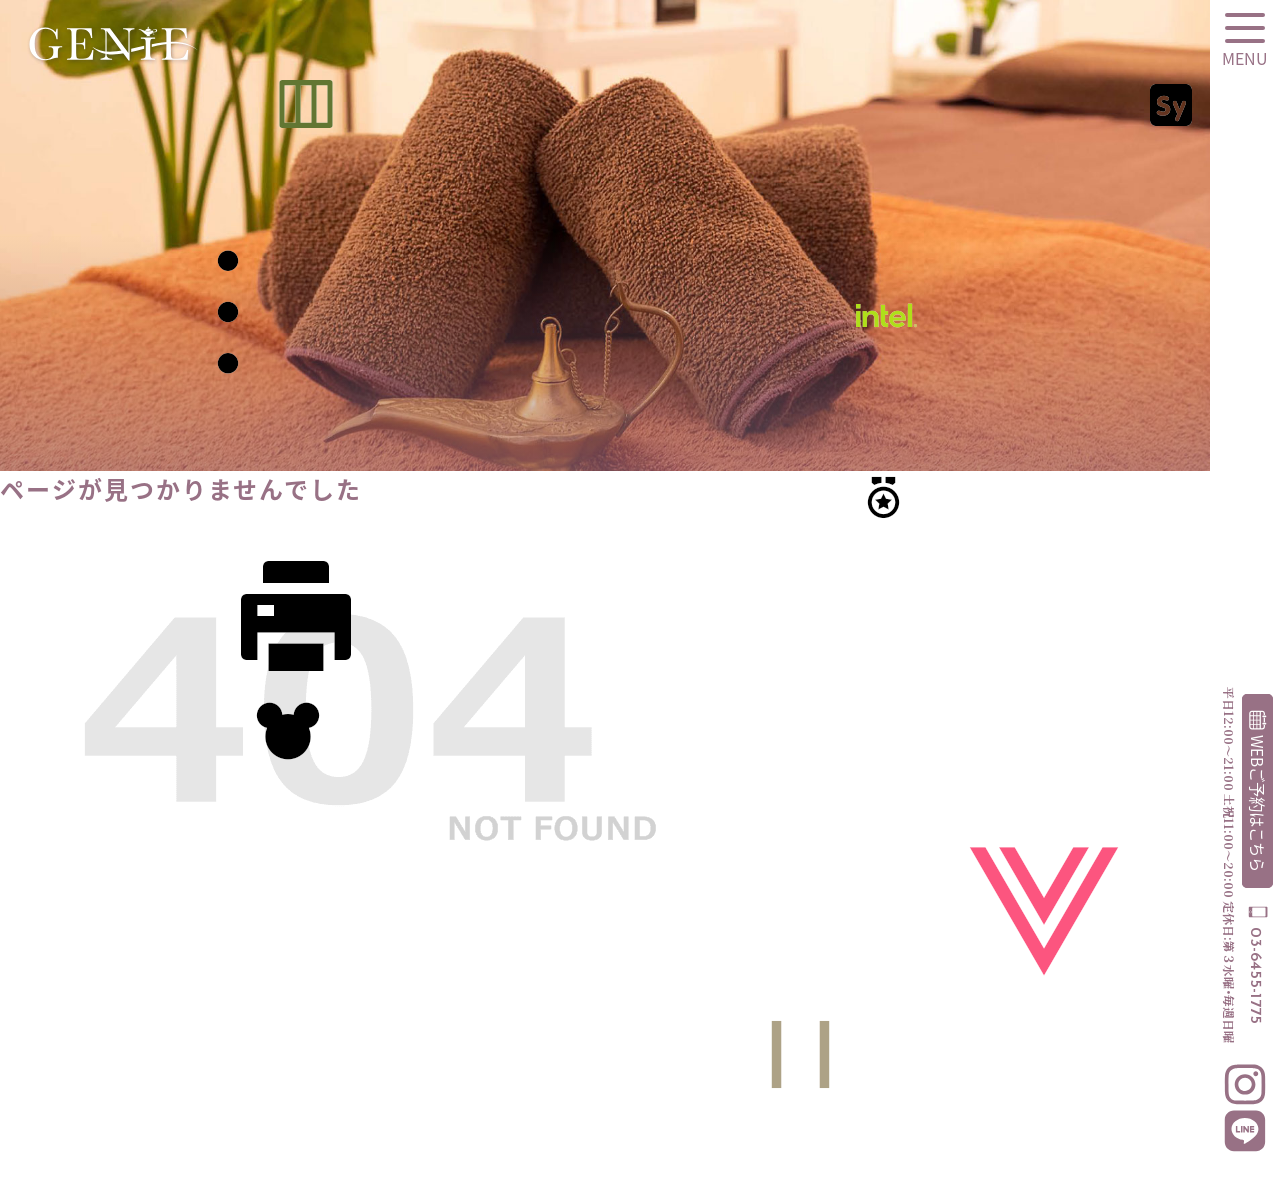  What do you see at coordinates (228, 312) in the screenshot?
I see `open more options menu` at bounding box center [228, 312].